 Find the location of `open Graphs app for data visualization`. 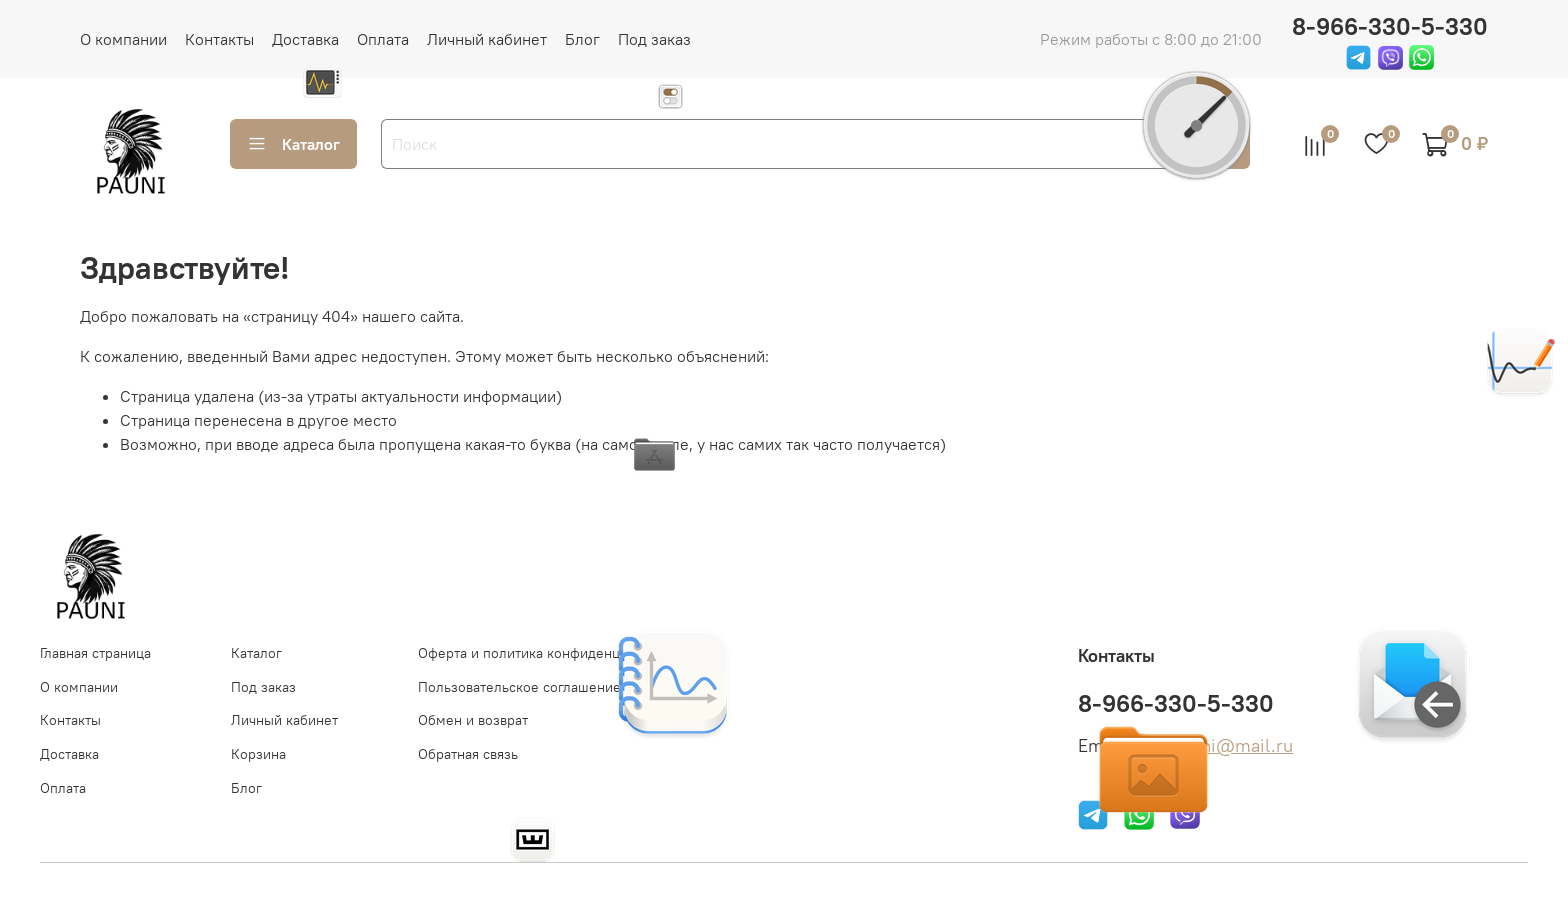

open Graphs app for data visualization is located at coordinates (675, 682).